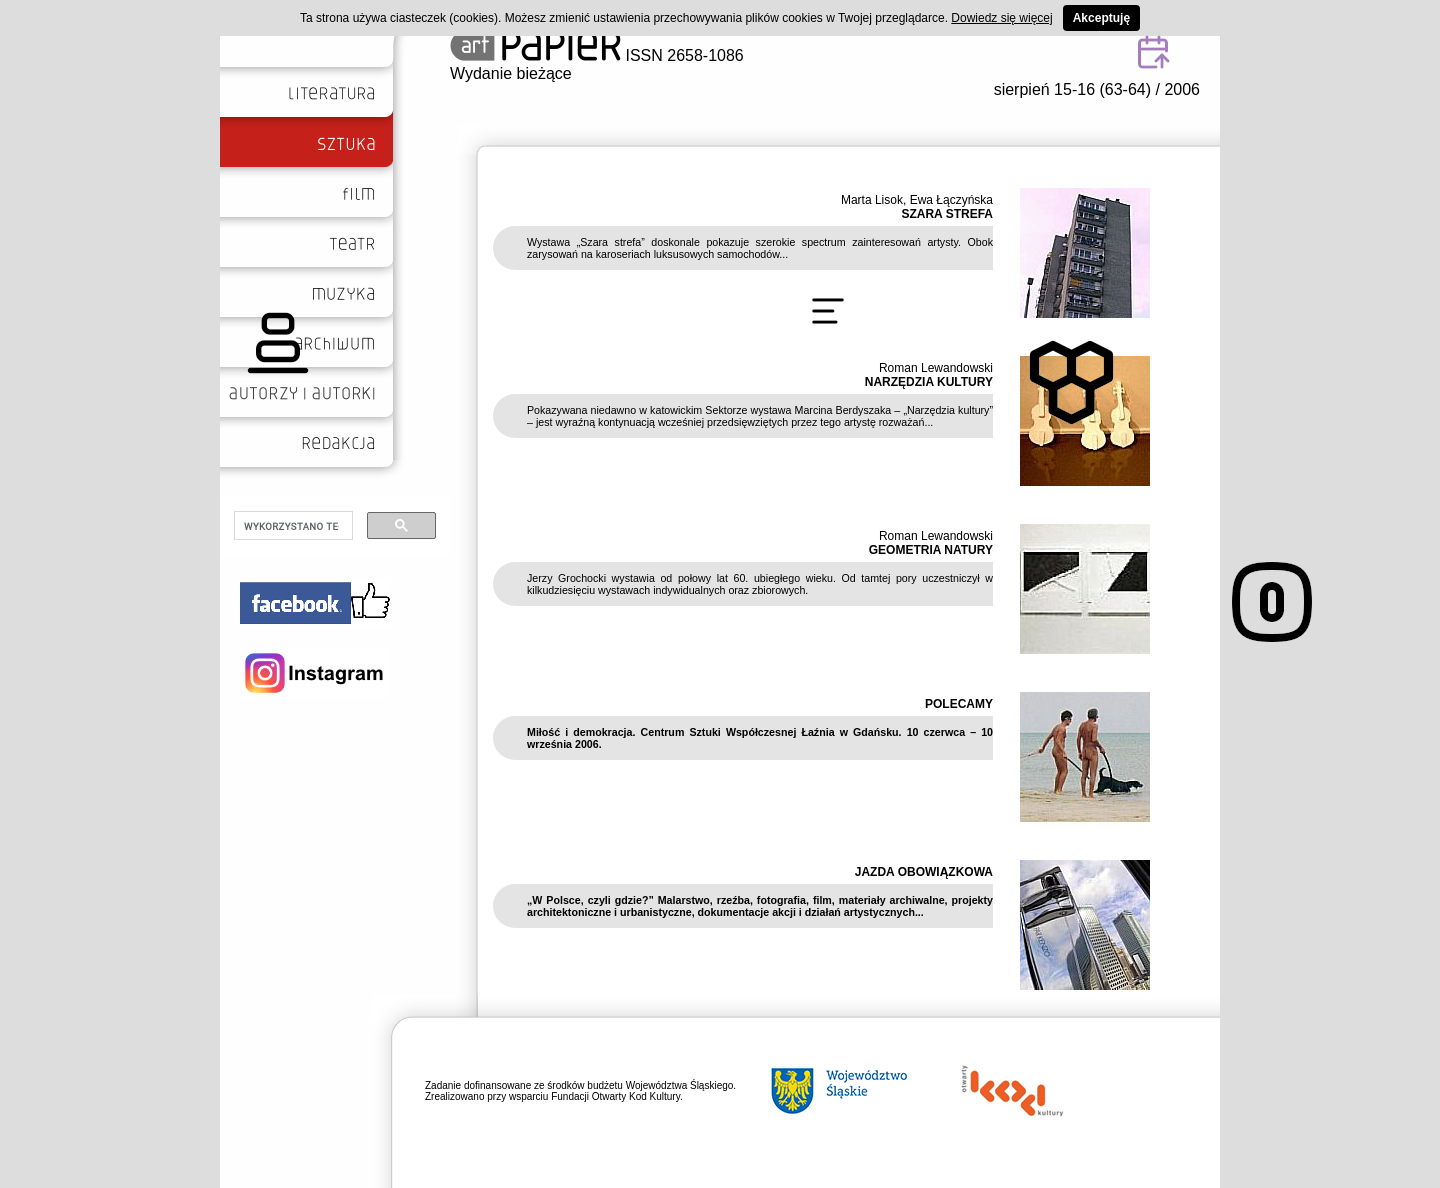 This screenshot has height=1188, width=1440. Describe the element at coordinates (828, 311) in the screenshot. I see `align text to the start of the line` at that location.